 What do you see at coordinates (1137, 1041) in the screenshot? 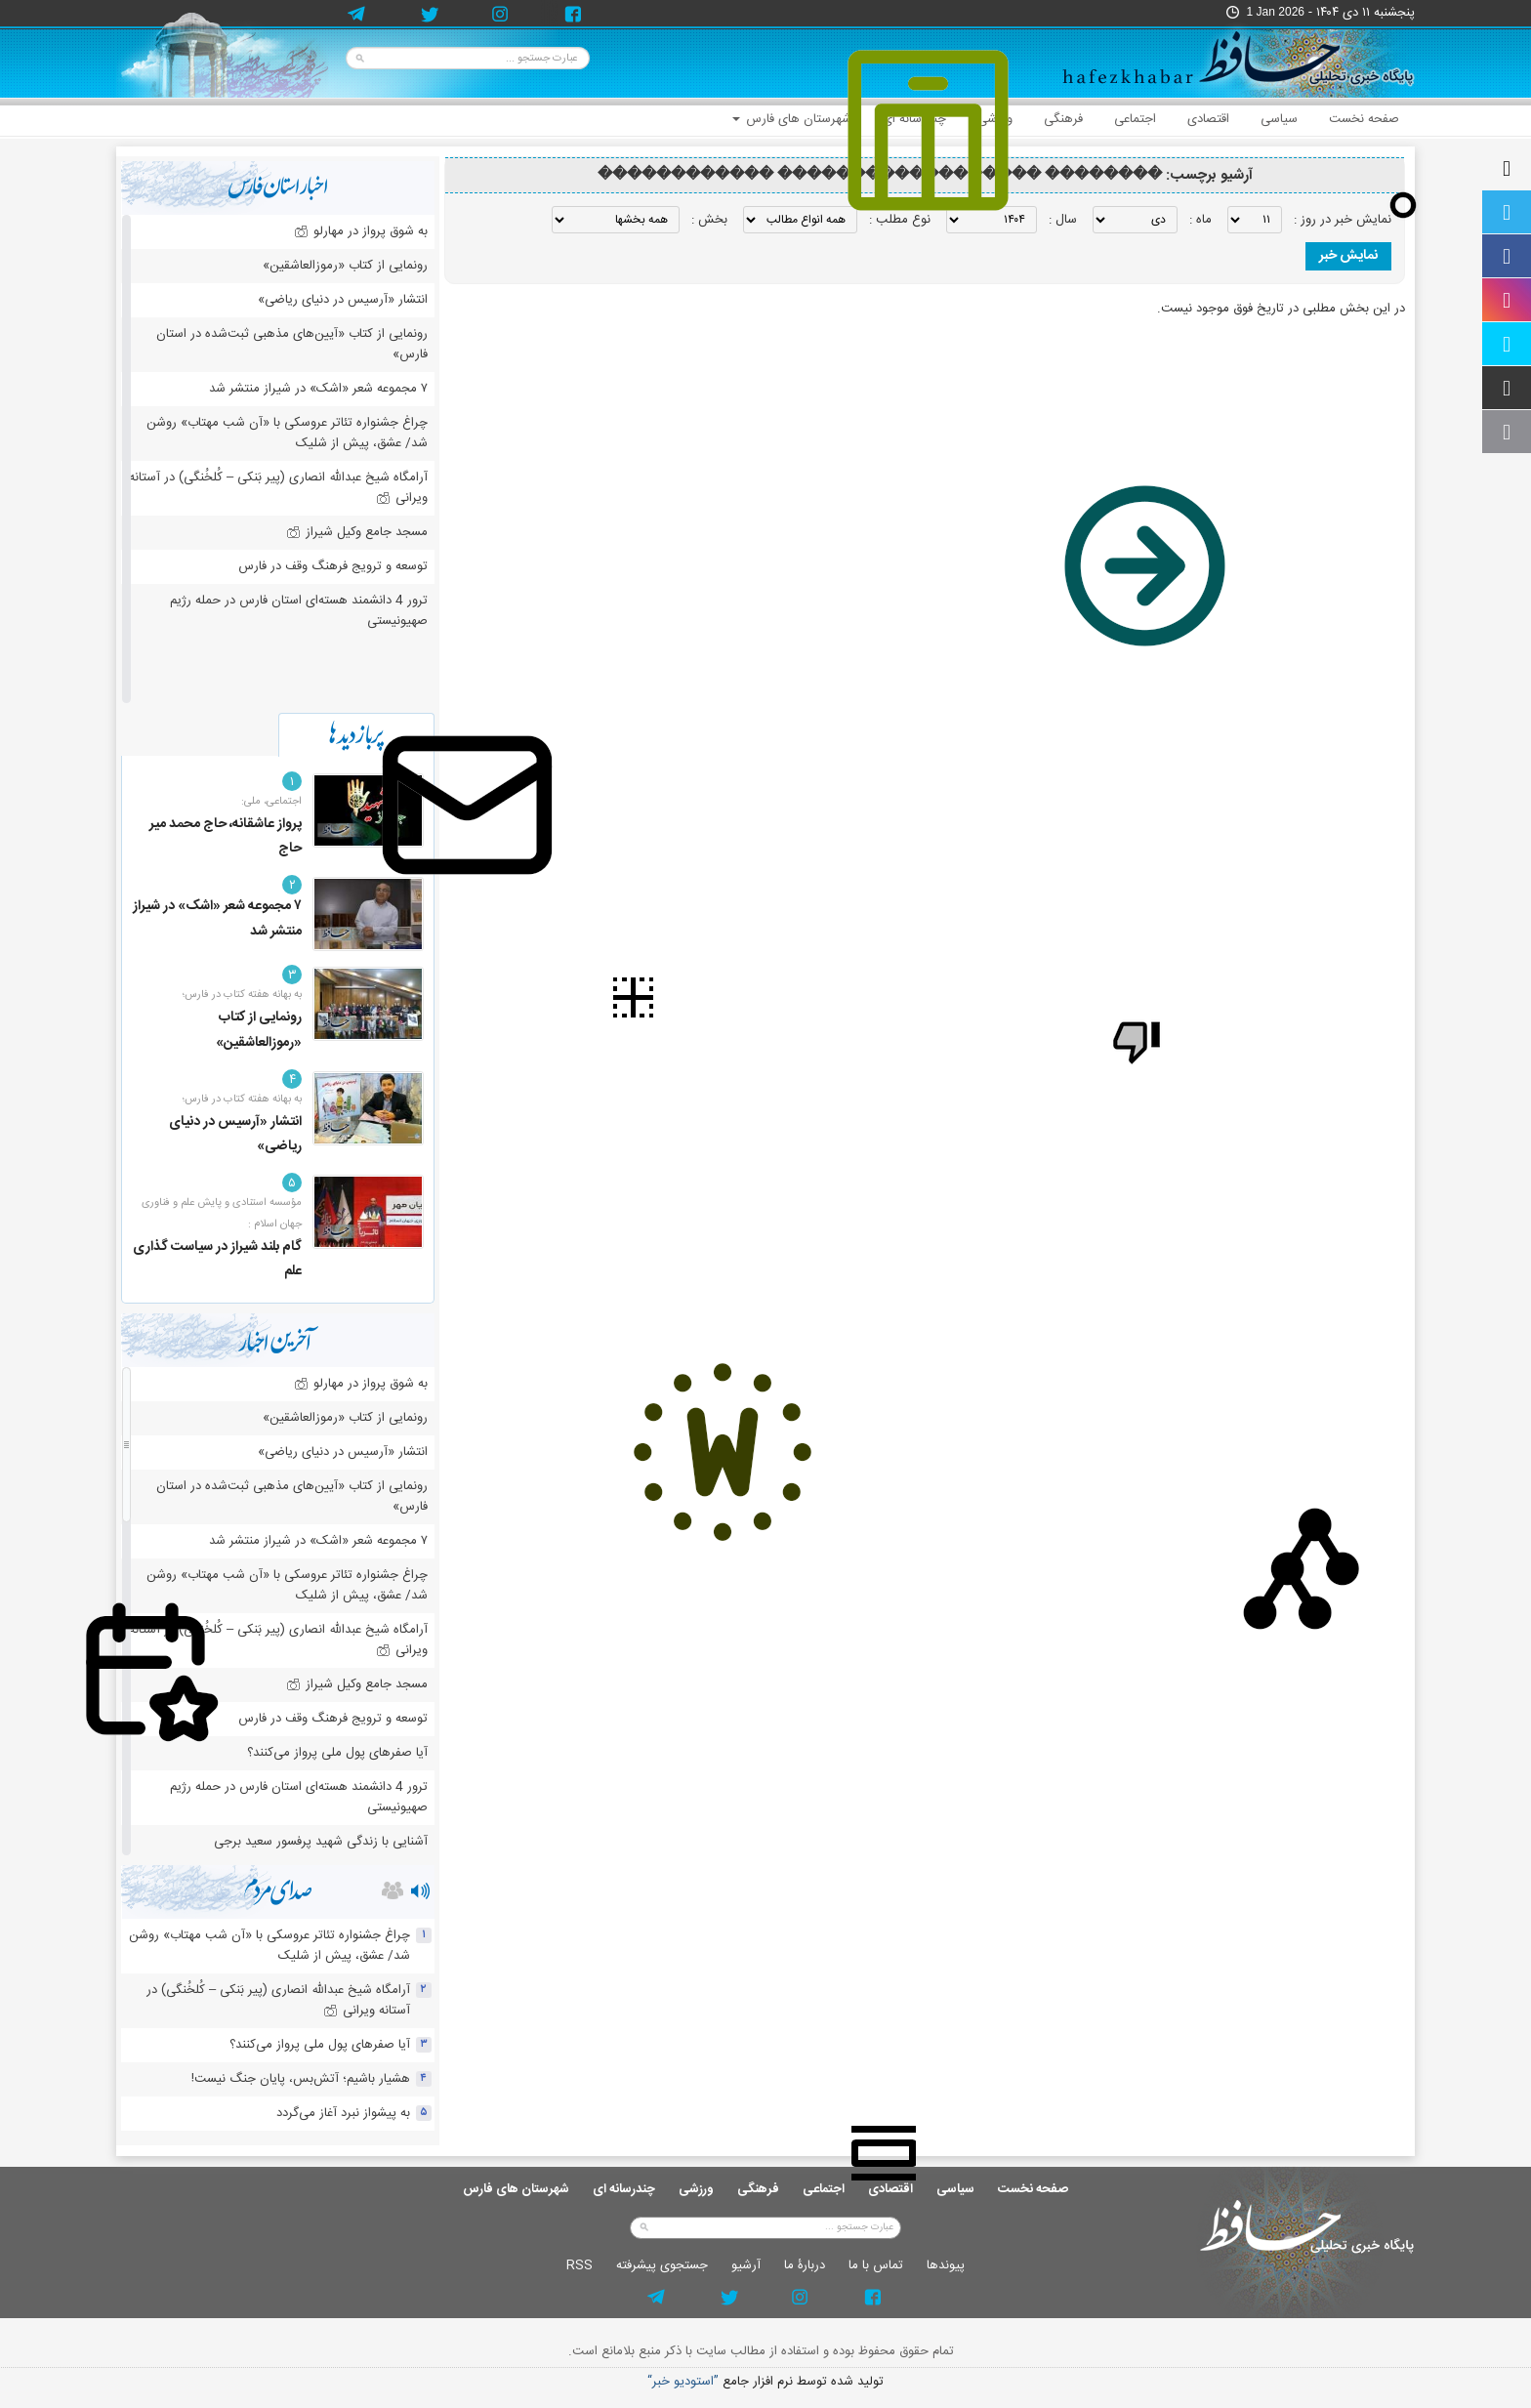
I see `dislike or downvote content` at bounding box center [1137, 1041].